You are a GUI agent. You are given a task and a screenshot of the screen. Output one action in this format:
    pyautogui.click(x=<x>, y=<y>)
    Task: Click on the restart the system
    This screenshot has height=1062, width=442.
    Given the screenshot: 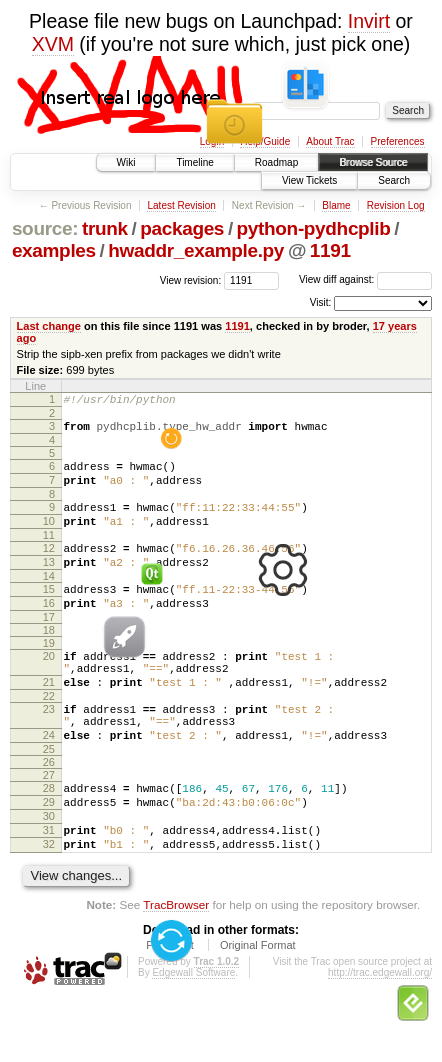 What is the action you would take?
    pyautogui.click(x=171, y=438)
    